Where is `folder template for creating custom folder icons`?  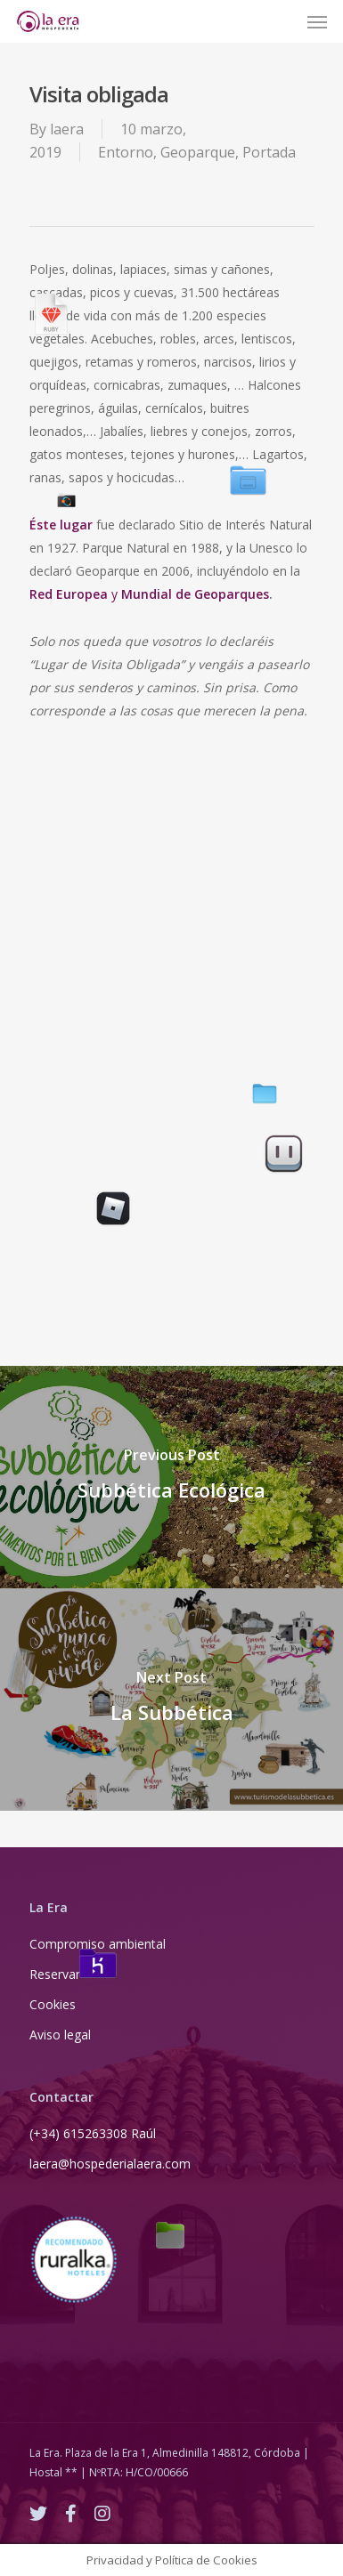 folder template for creating custom folder icons is located at coordinates (265, 1094).